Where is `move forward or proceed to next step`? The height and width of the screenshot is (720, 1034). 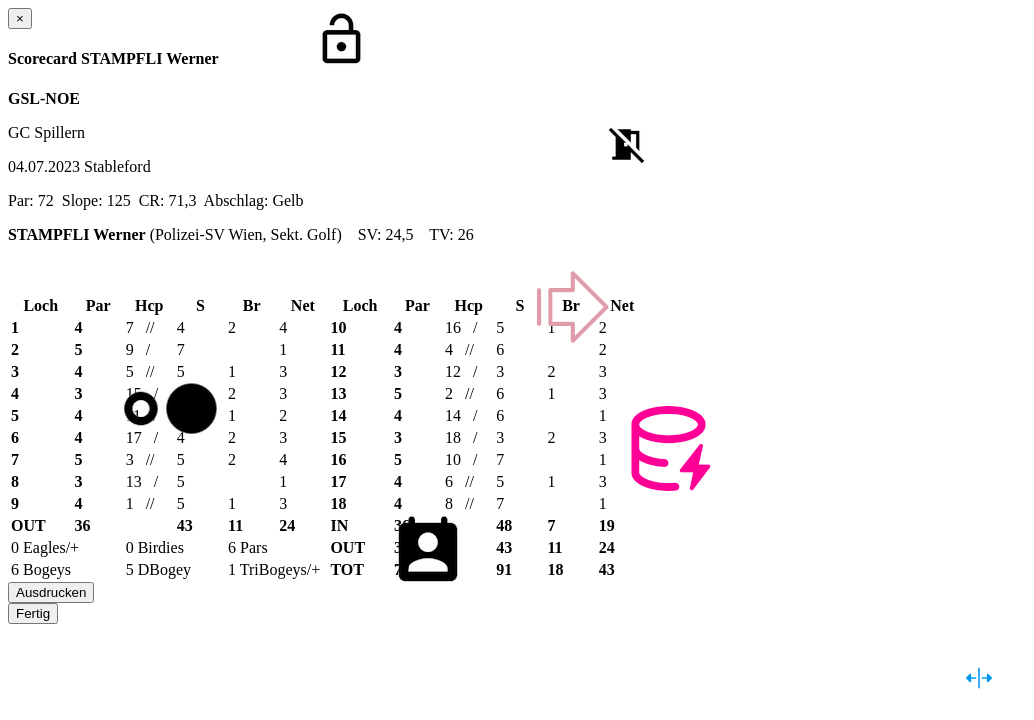 move forward or proceed to next step is located at coordinates (570, 307).